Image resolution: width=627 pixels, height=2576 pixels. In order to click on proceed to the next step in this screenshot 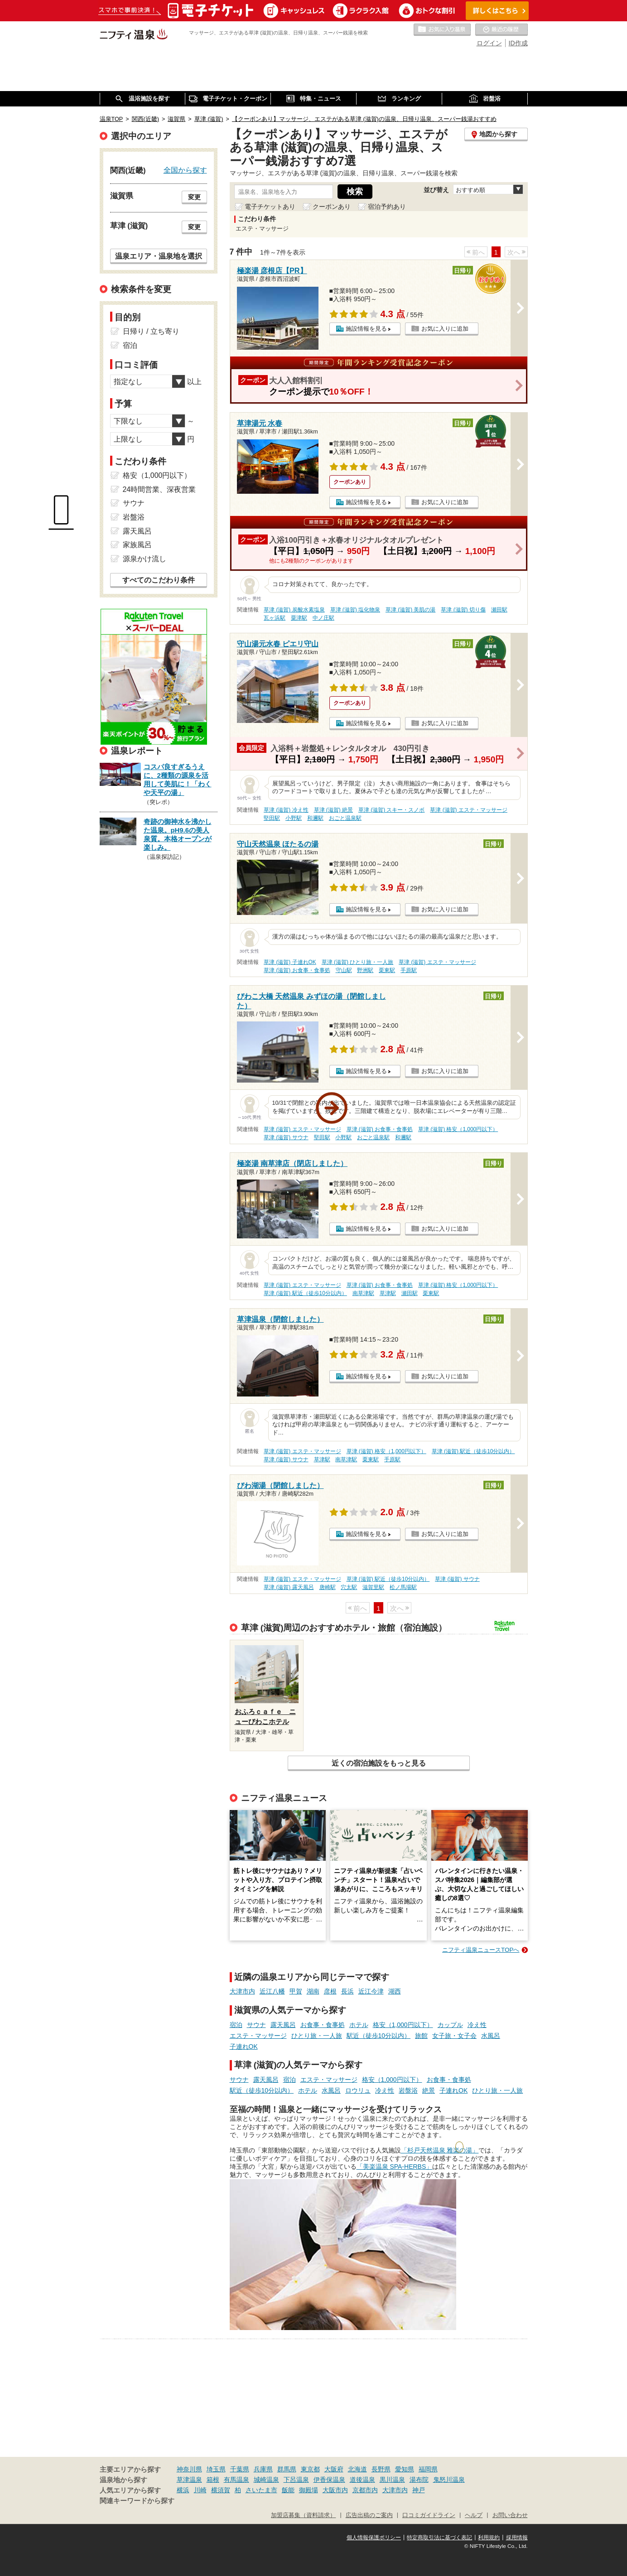, I will do `click(332, 1108)`.